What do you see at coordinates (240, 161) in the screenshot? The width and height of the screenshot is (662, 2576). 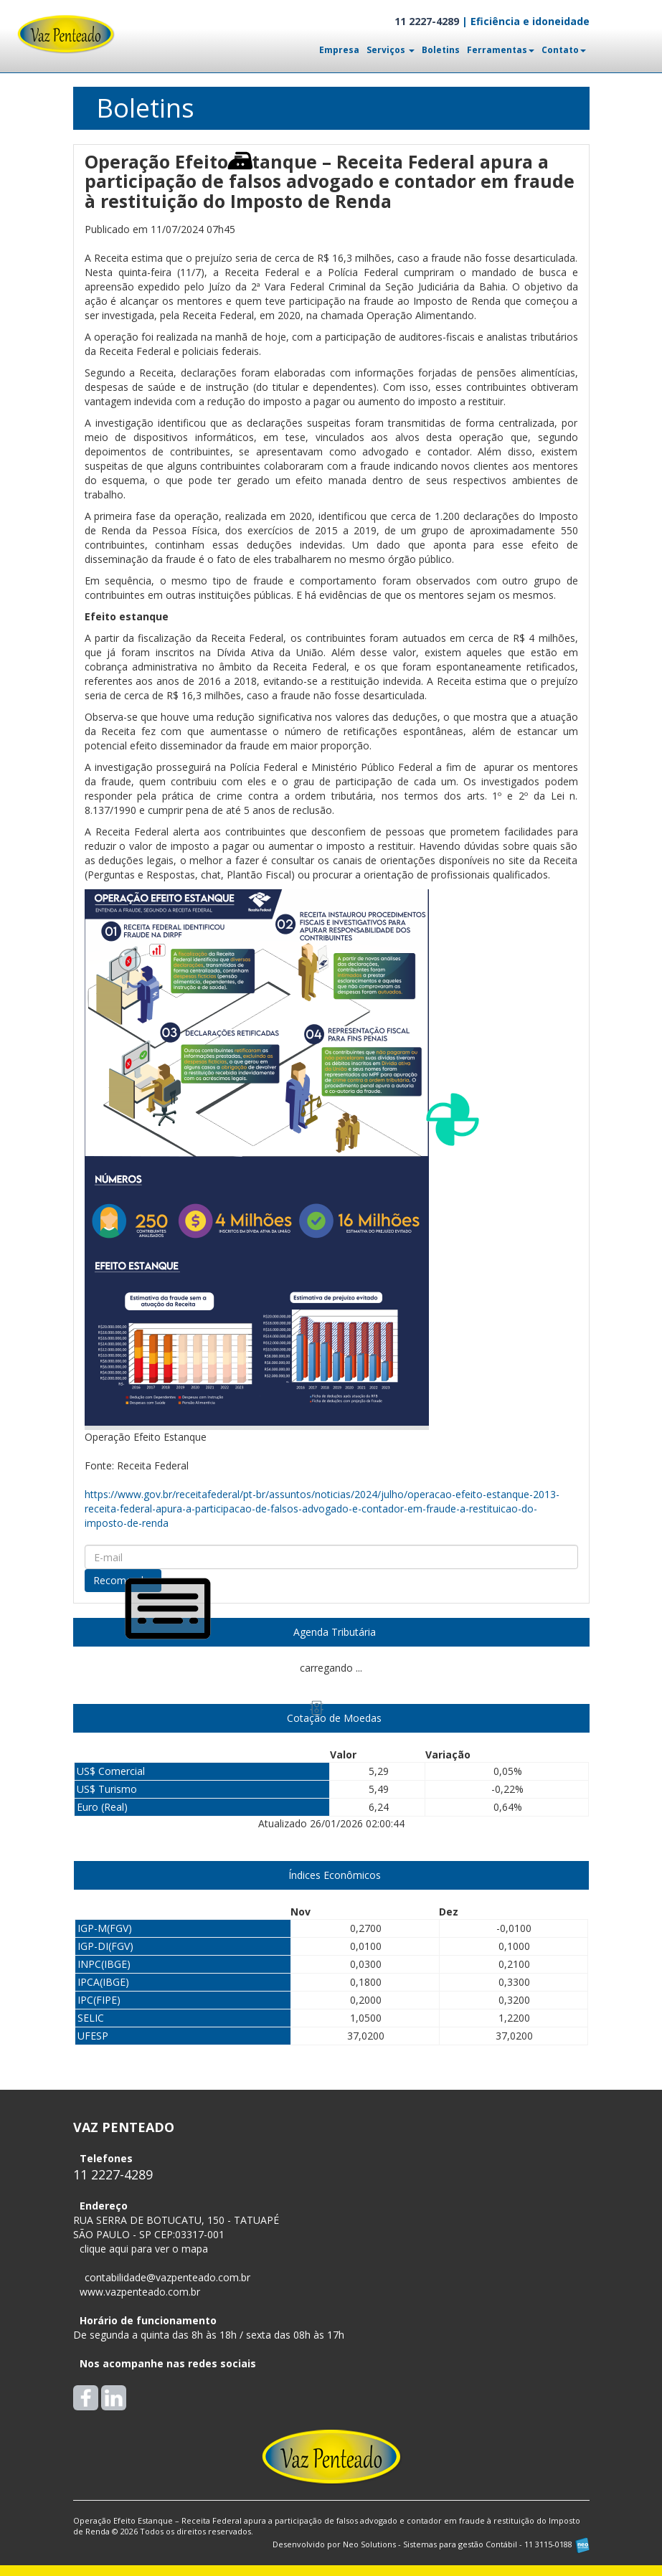 I see `select ironing or fabric care settings` at bounding box center [240, 161].